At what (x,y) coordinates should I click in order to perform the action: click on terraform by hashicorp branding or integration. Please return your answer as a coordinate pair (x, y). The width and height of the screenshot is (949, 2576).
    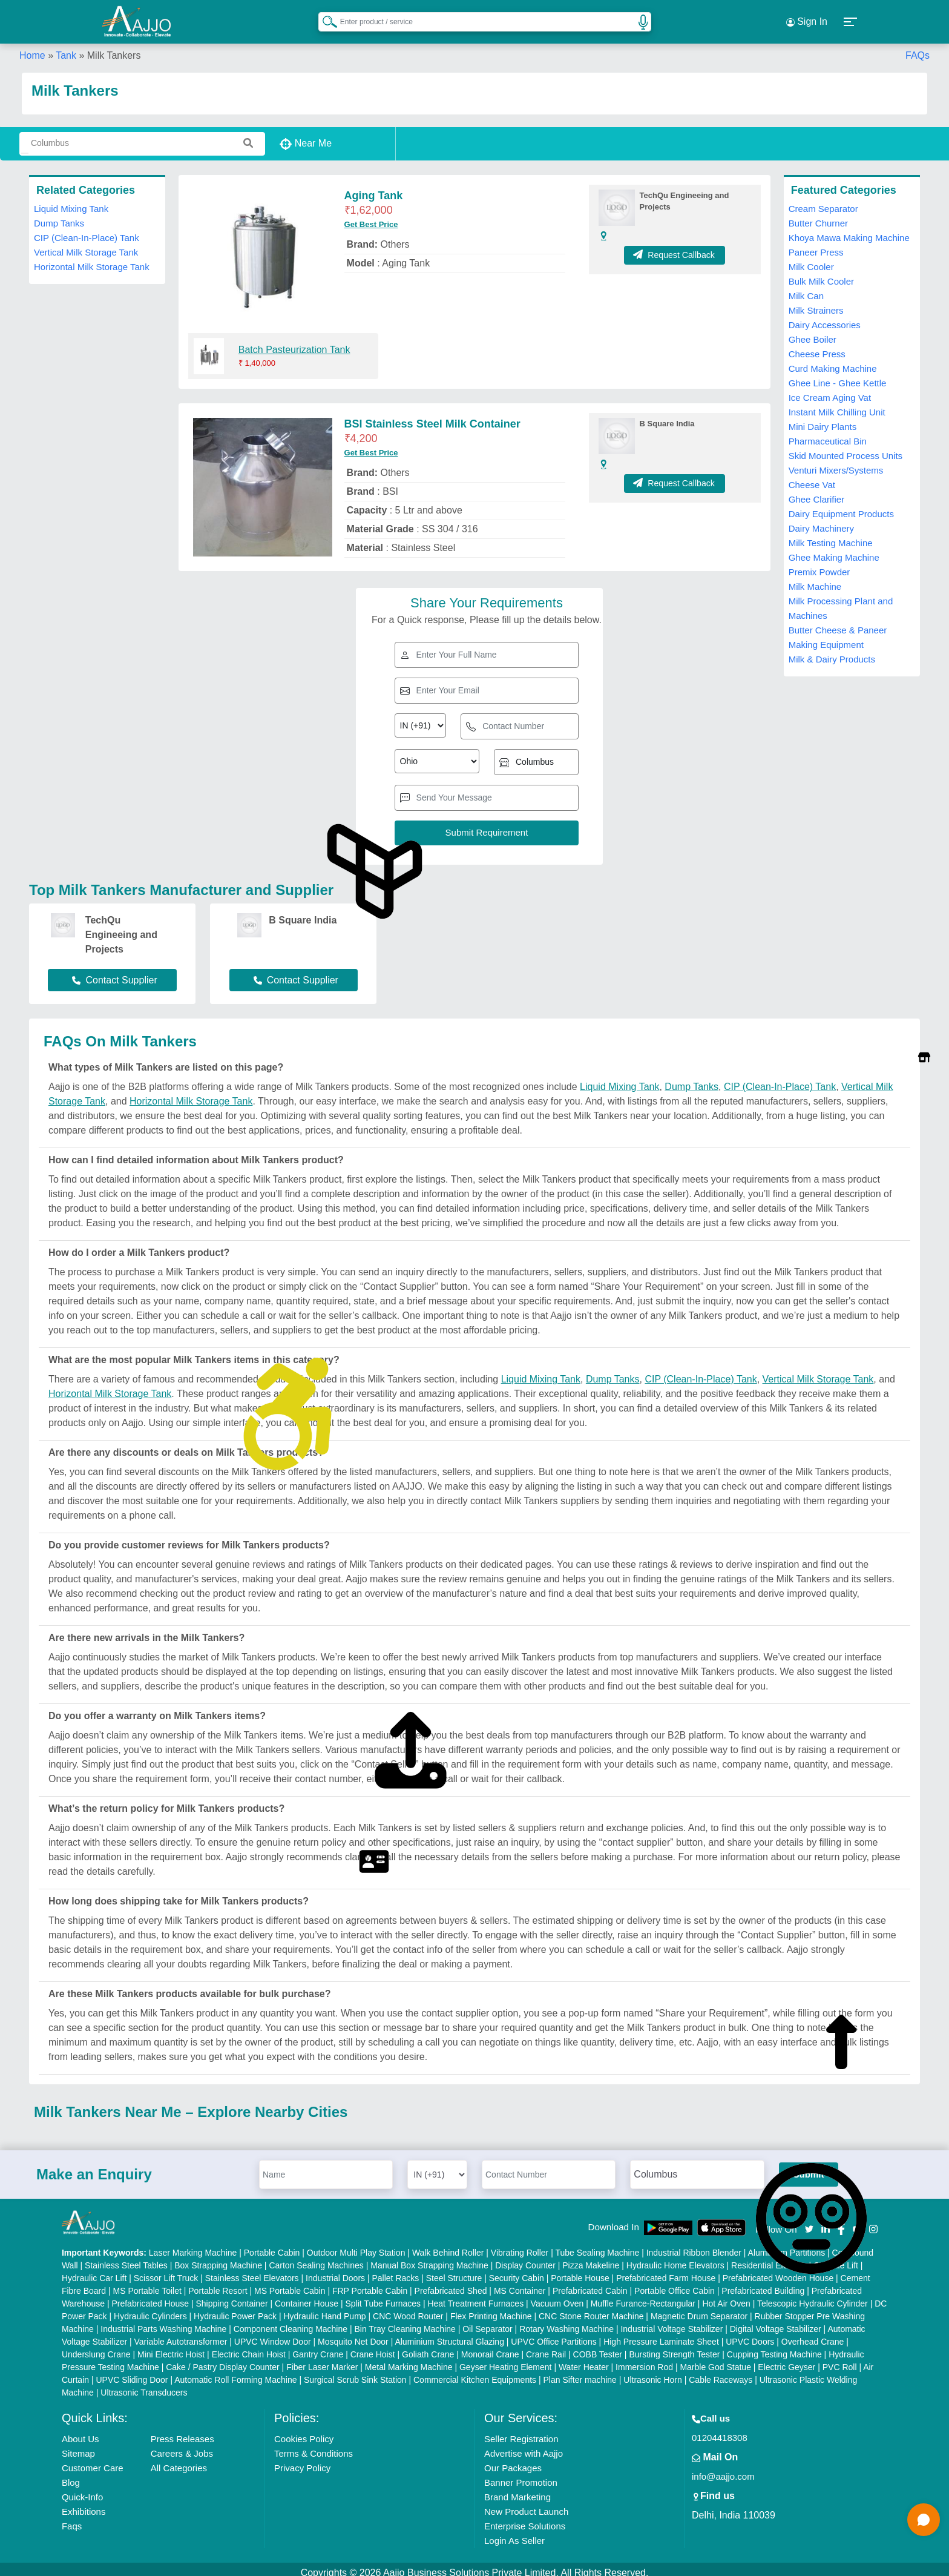
    Looking at the image, I should click on (375, 871).